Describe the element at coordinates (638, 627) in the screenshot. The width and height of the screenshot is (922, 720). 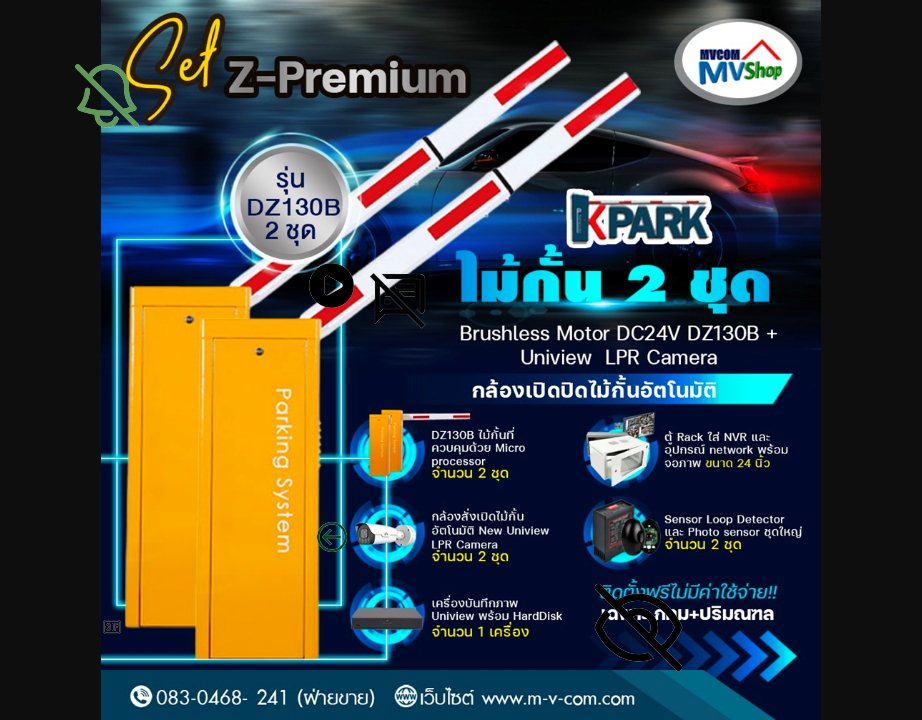
I see `hide password or sensitive content` at that location.